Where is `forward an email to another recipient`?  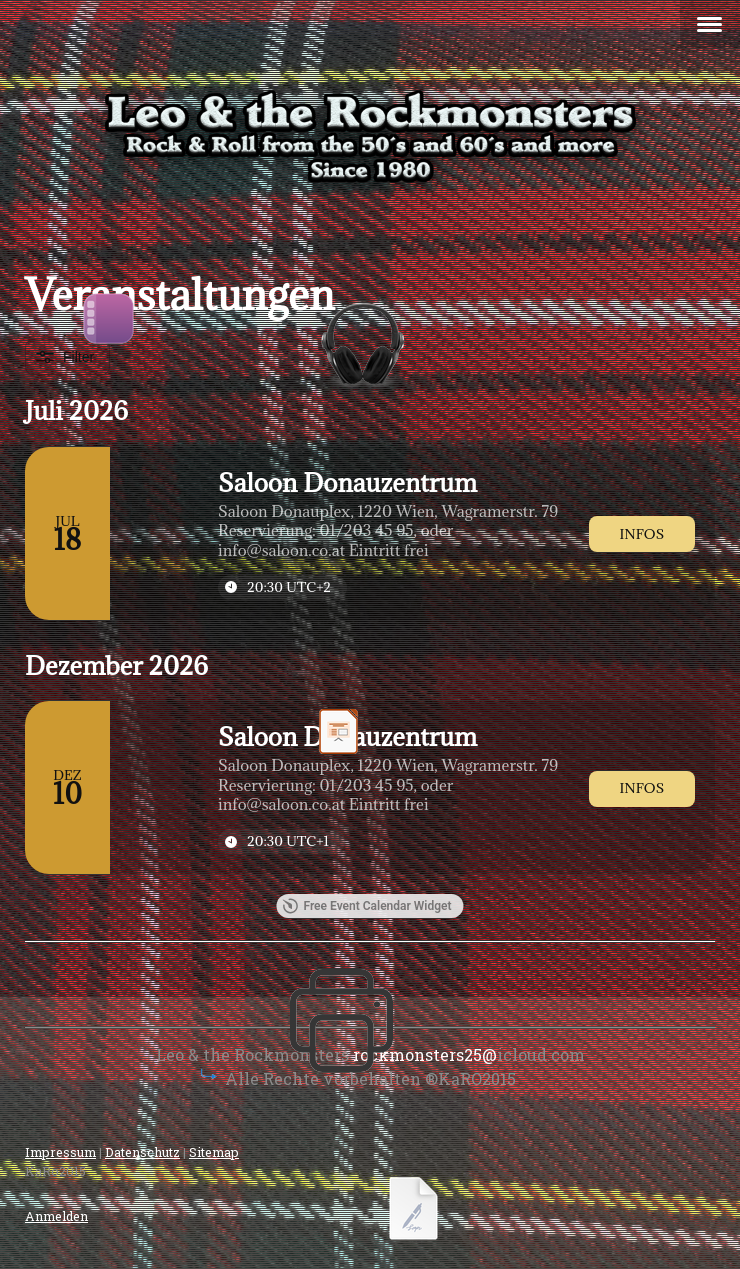 forward an email to another recipient is located at coordinates (209, 1073).